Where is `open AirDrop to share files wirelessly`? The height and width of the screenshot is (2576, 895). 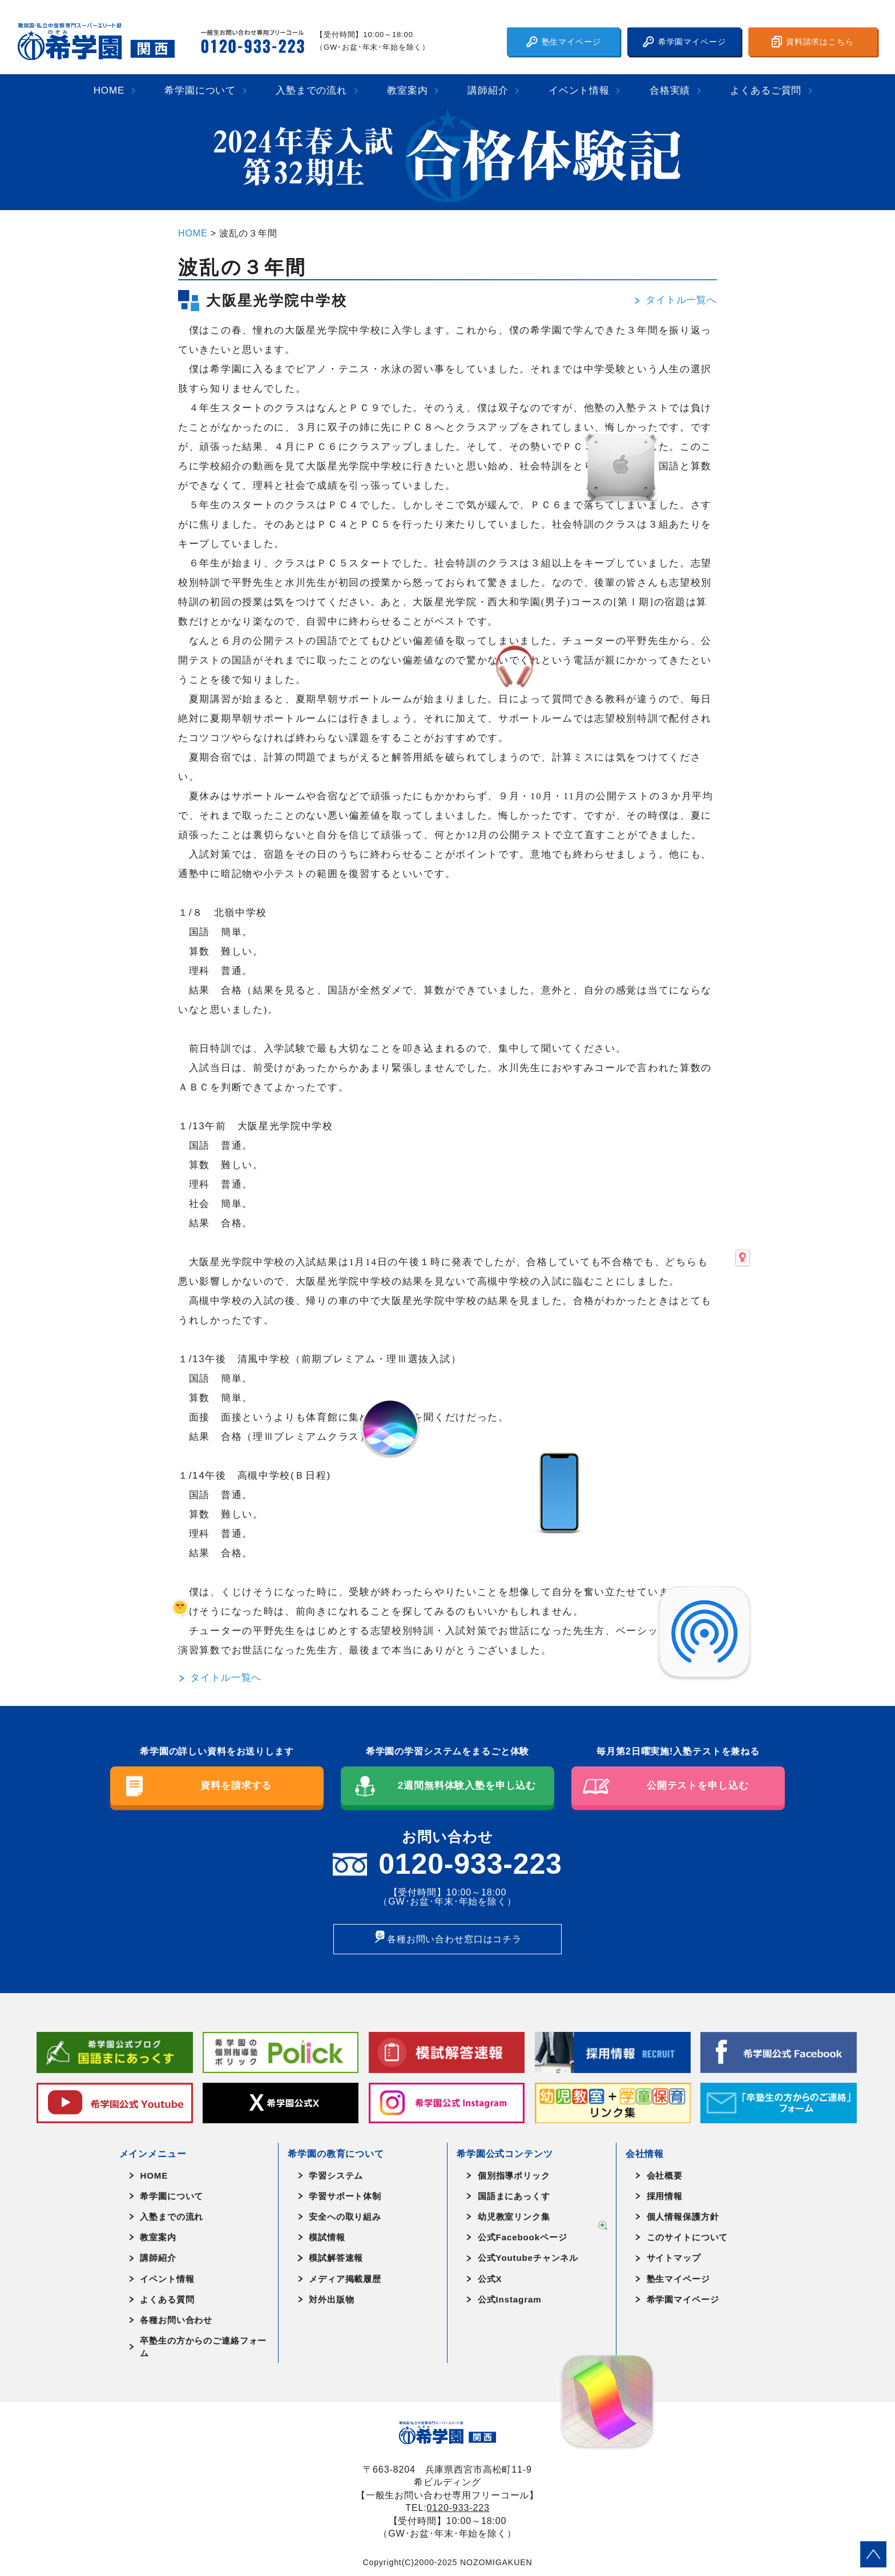 open AirDrop to share files wirelessly is located at coordinates (704, 1632).